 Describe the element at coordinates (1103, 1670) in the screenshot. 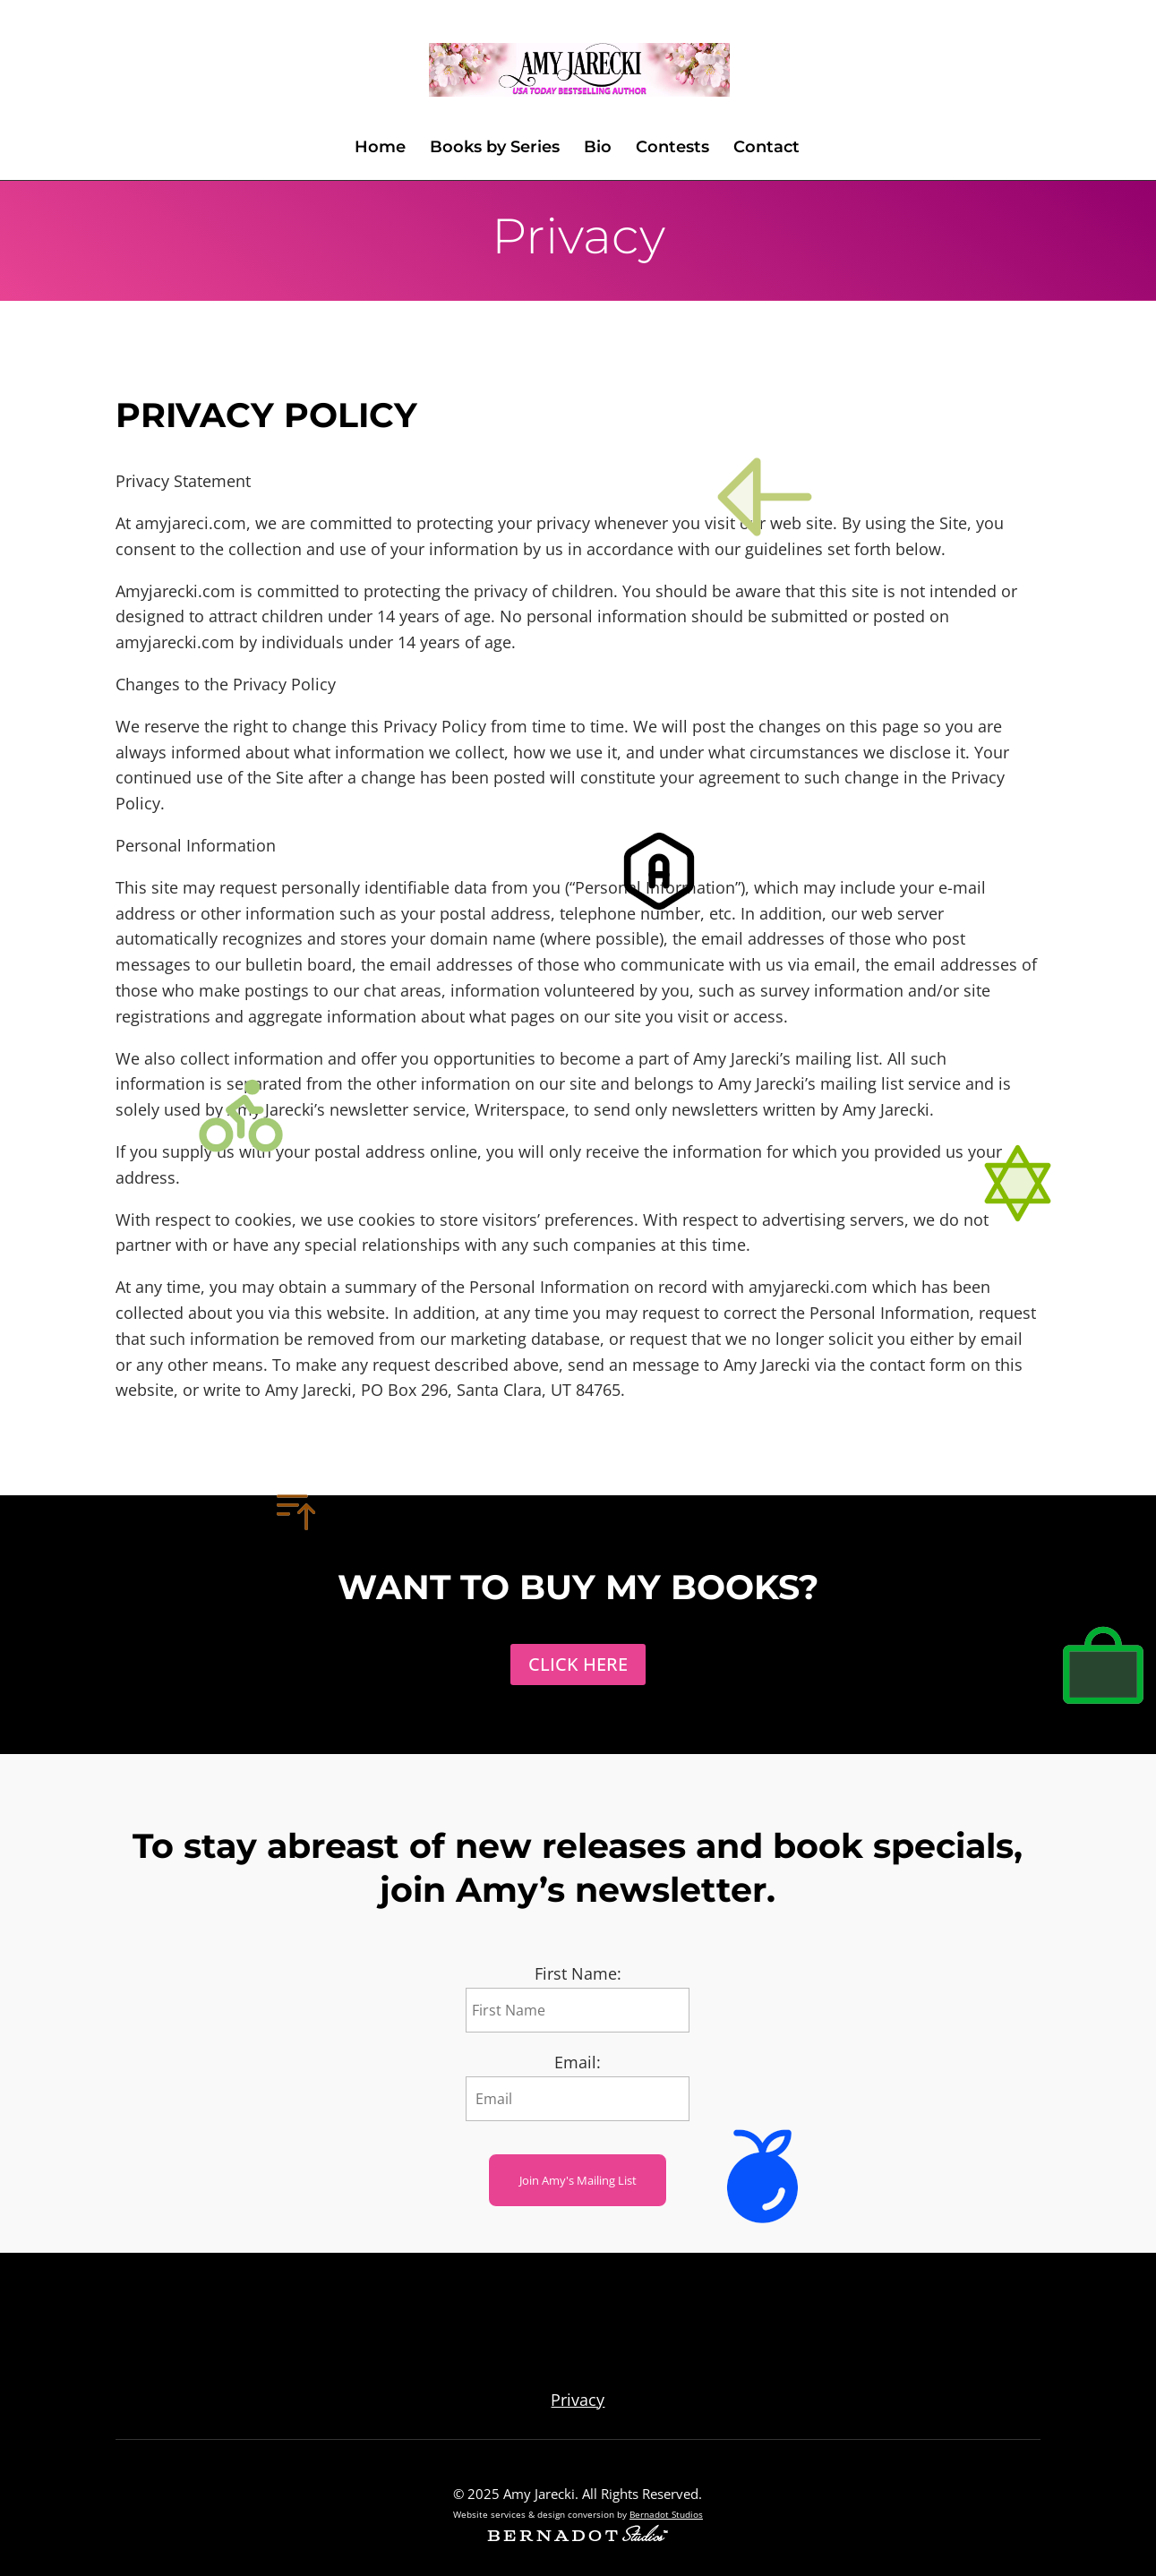

I see `view your shopping bag` at that location.